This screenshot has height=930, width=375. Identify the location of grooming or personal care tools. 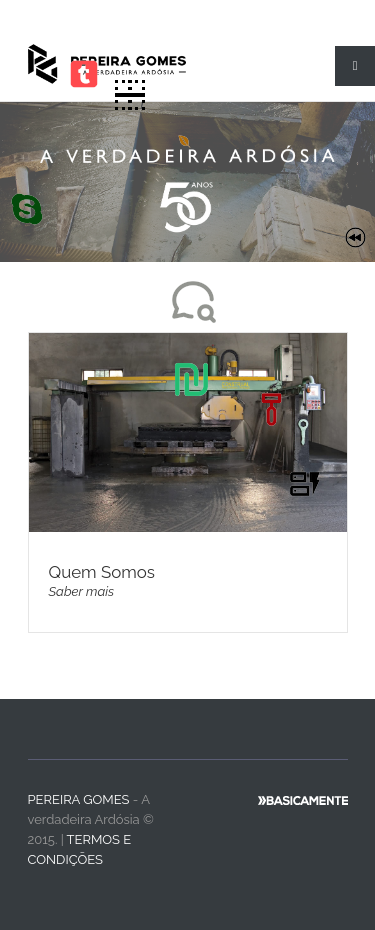
(271, 409).